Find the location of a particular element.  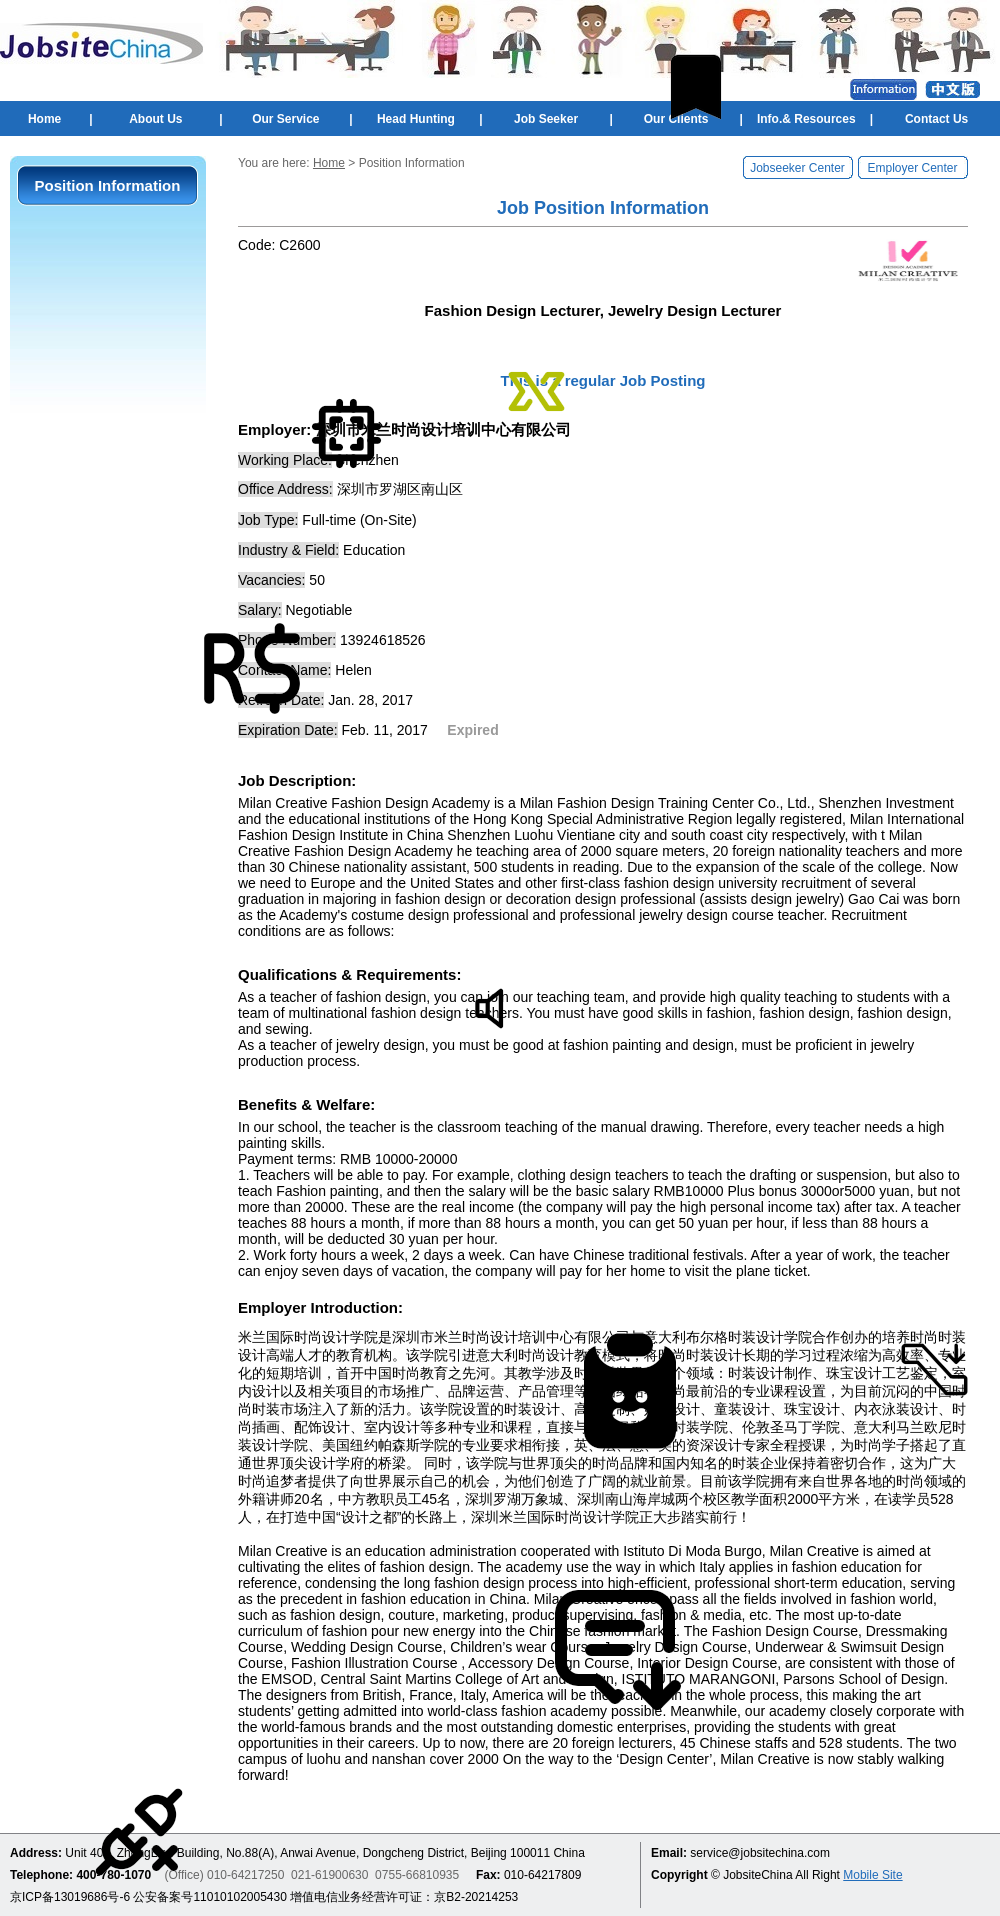

speaker with no audio output is located at coordinates (496, 1008).